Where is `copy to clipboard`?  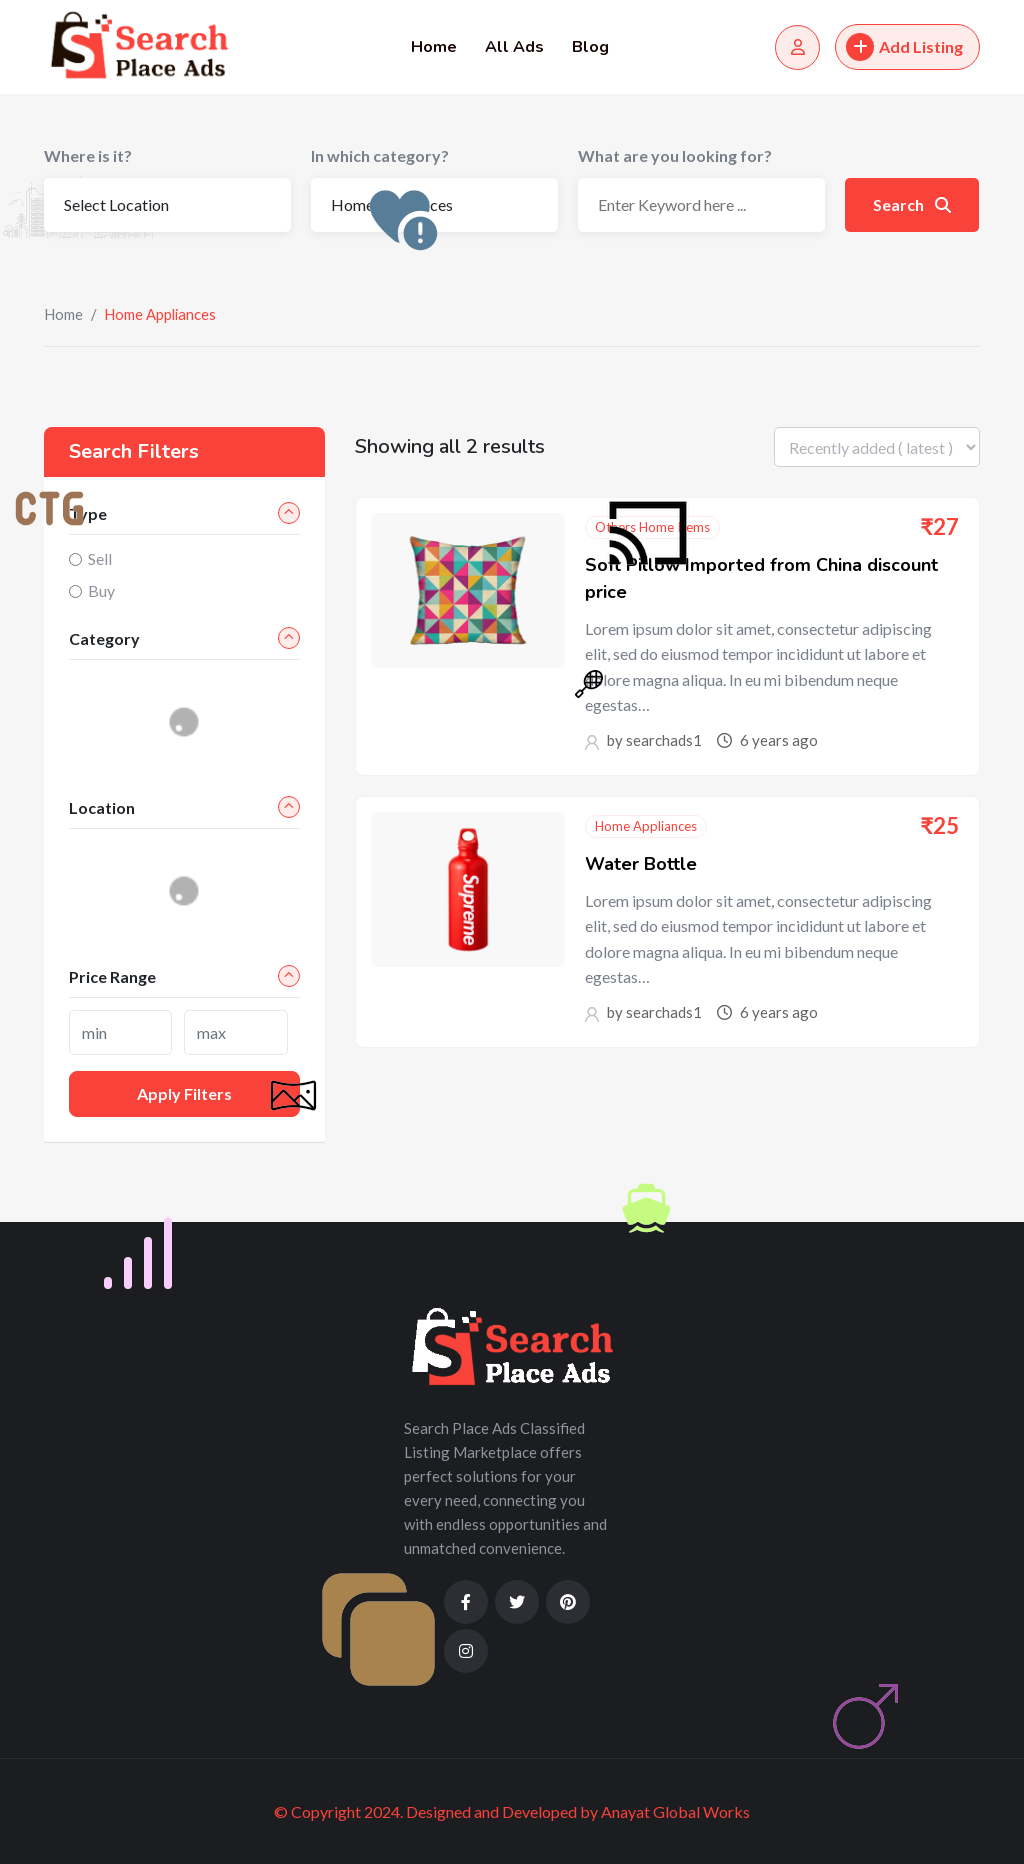
copy to clipboard is located at coordinates (378, 1629).